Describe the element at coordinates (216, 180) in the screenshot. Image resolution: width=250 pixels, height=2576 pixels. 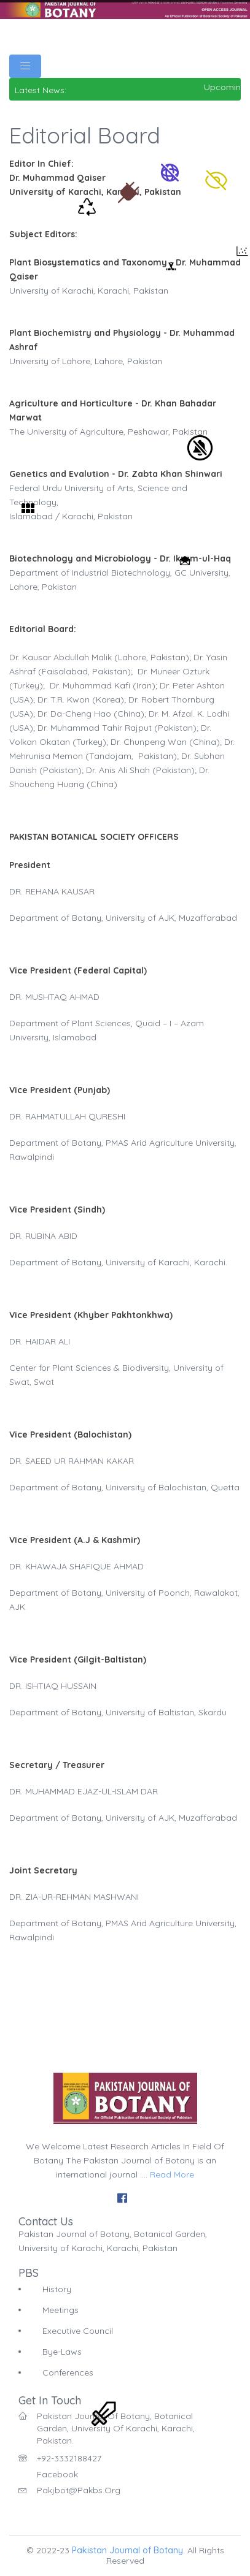
I see `hide password or sensitive content` at that location.